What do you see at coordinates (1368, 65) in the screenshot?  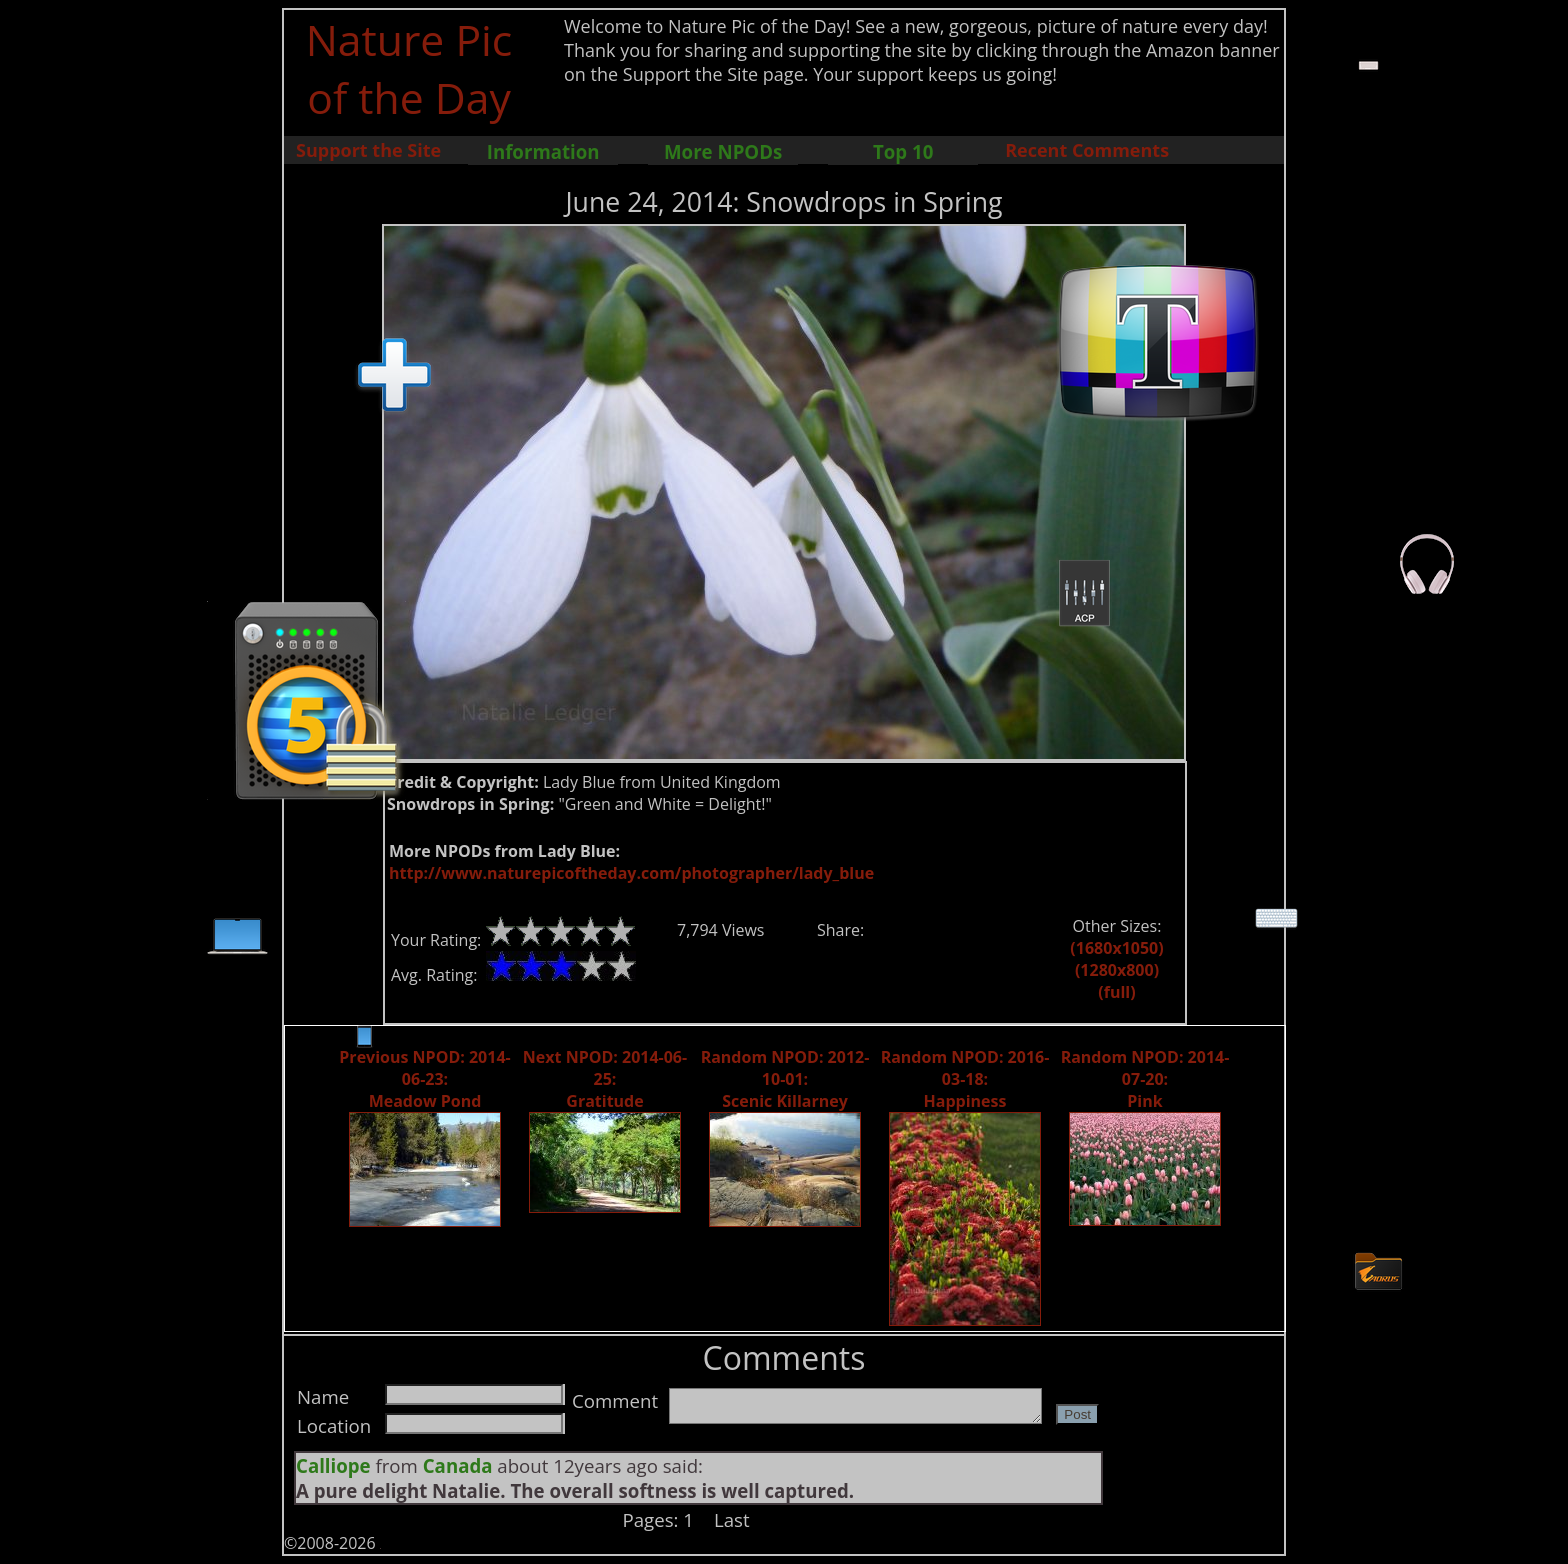 I see `connect to a wireless bluetooth keyboard` at bounding box center [1368, 65].